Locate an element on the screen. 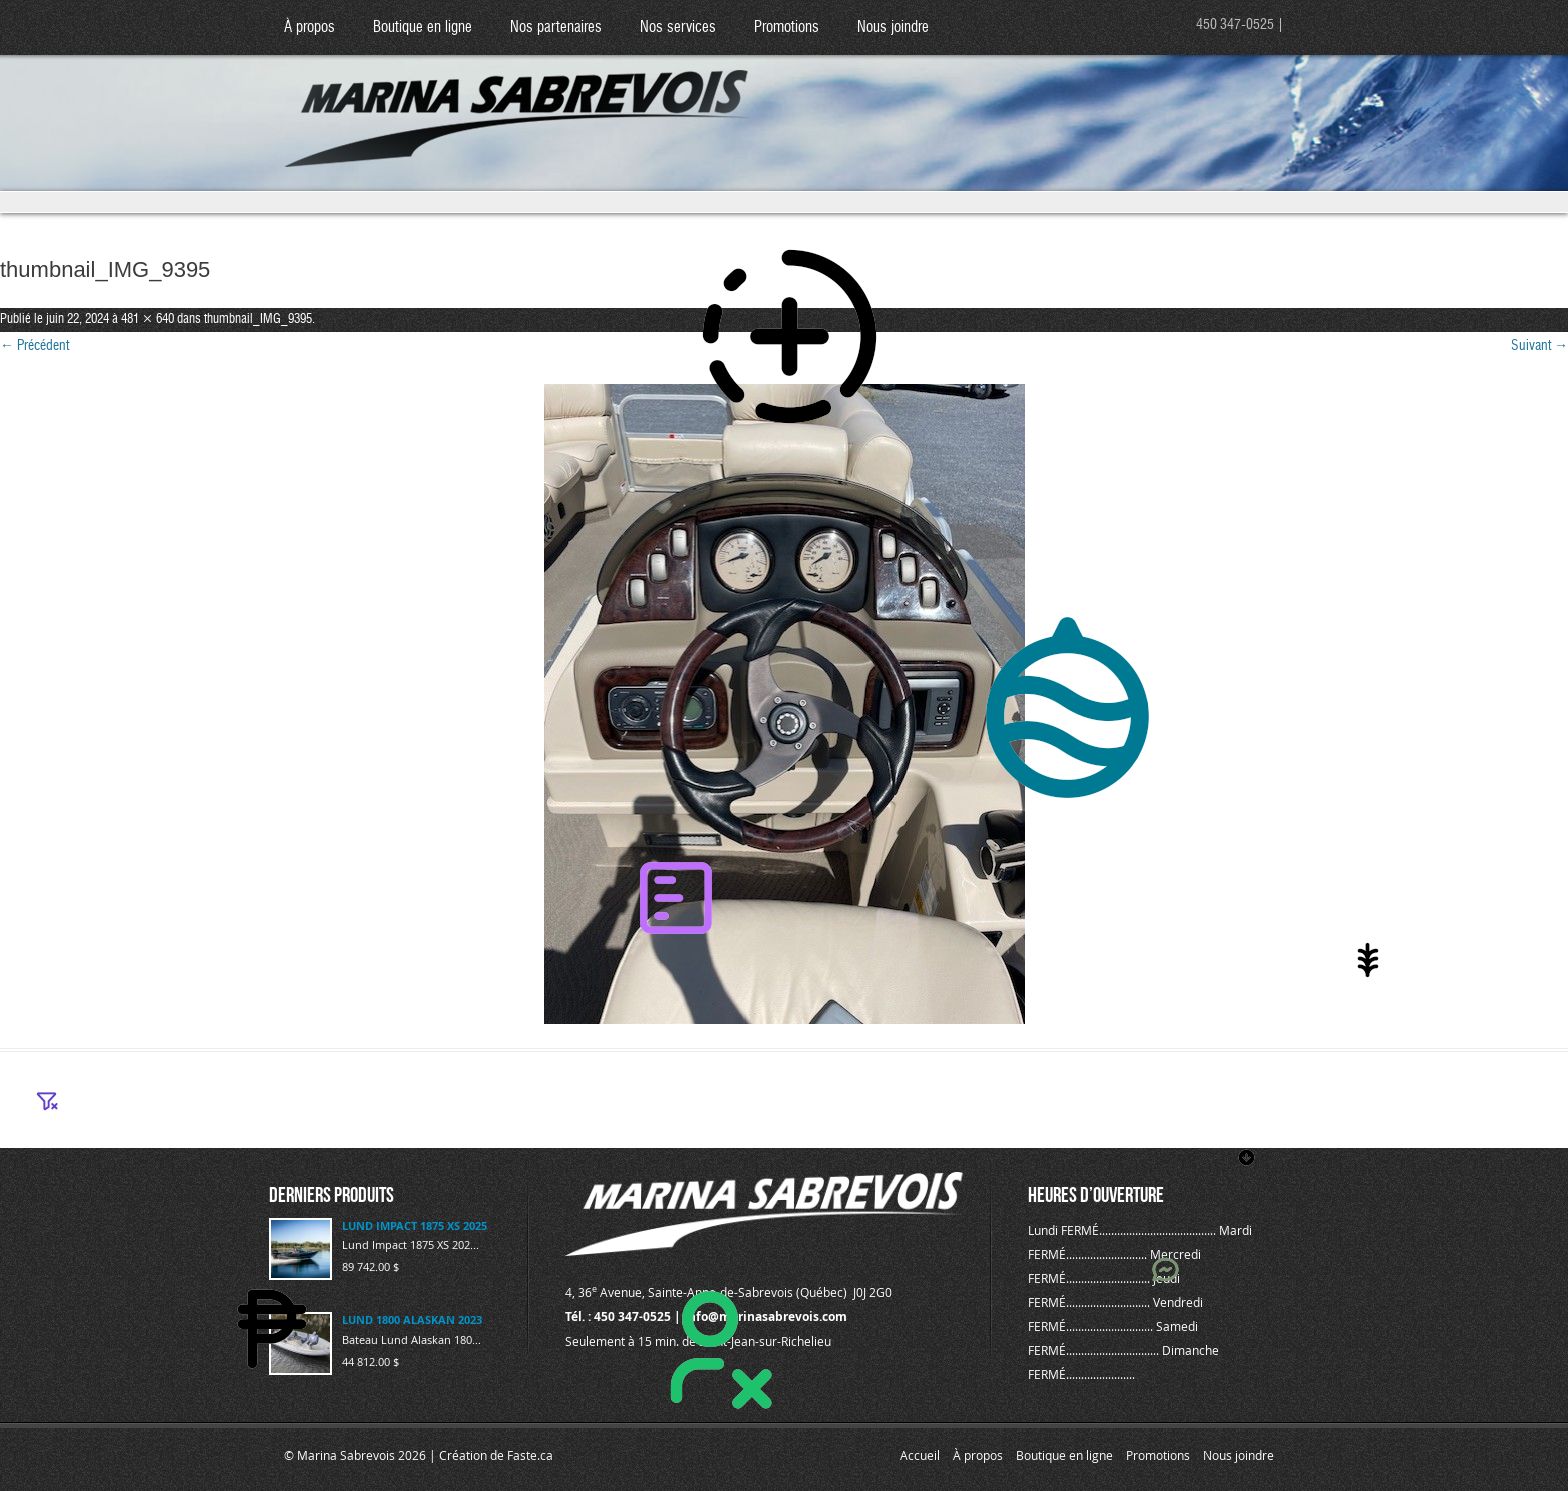  holiday or seasonal decoration indicator is located at coordinates (1067, 707).